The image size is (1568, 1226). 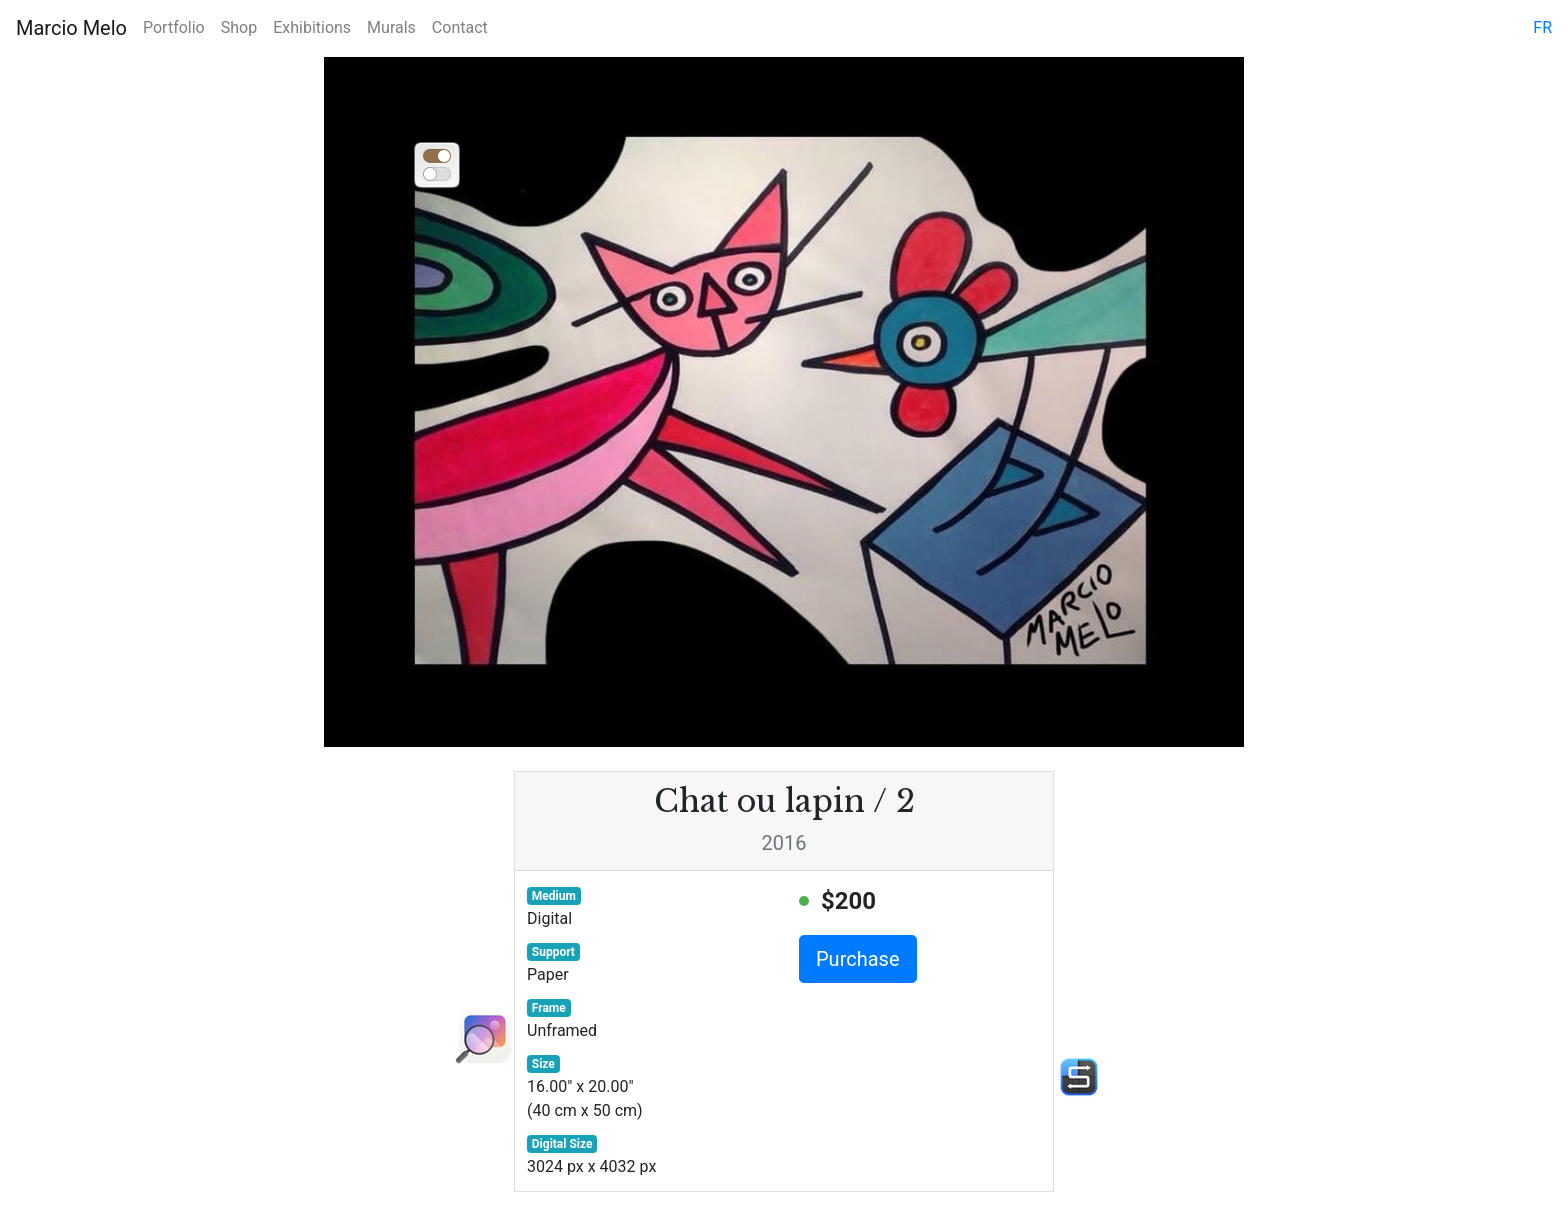 I want to click on open gnome tweaks to customize system settings, so click(x=437, y=165).